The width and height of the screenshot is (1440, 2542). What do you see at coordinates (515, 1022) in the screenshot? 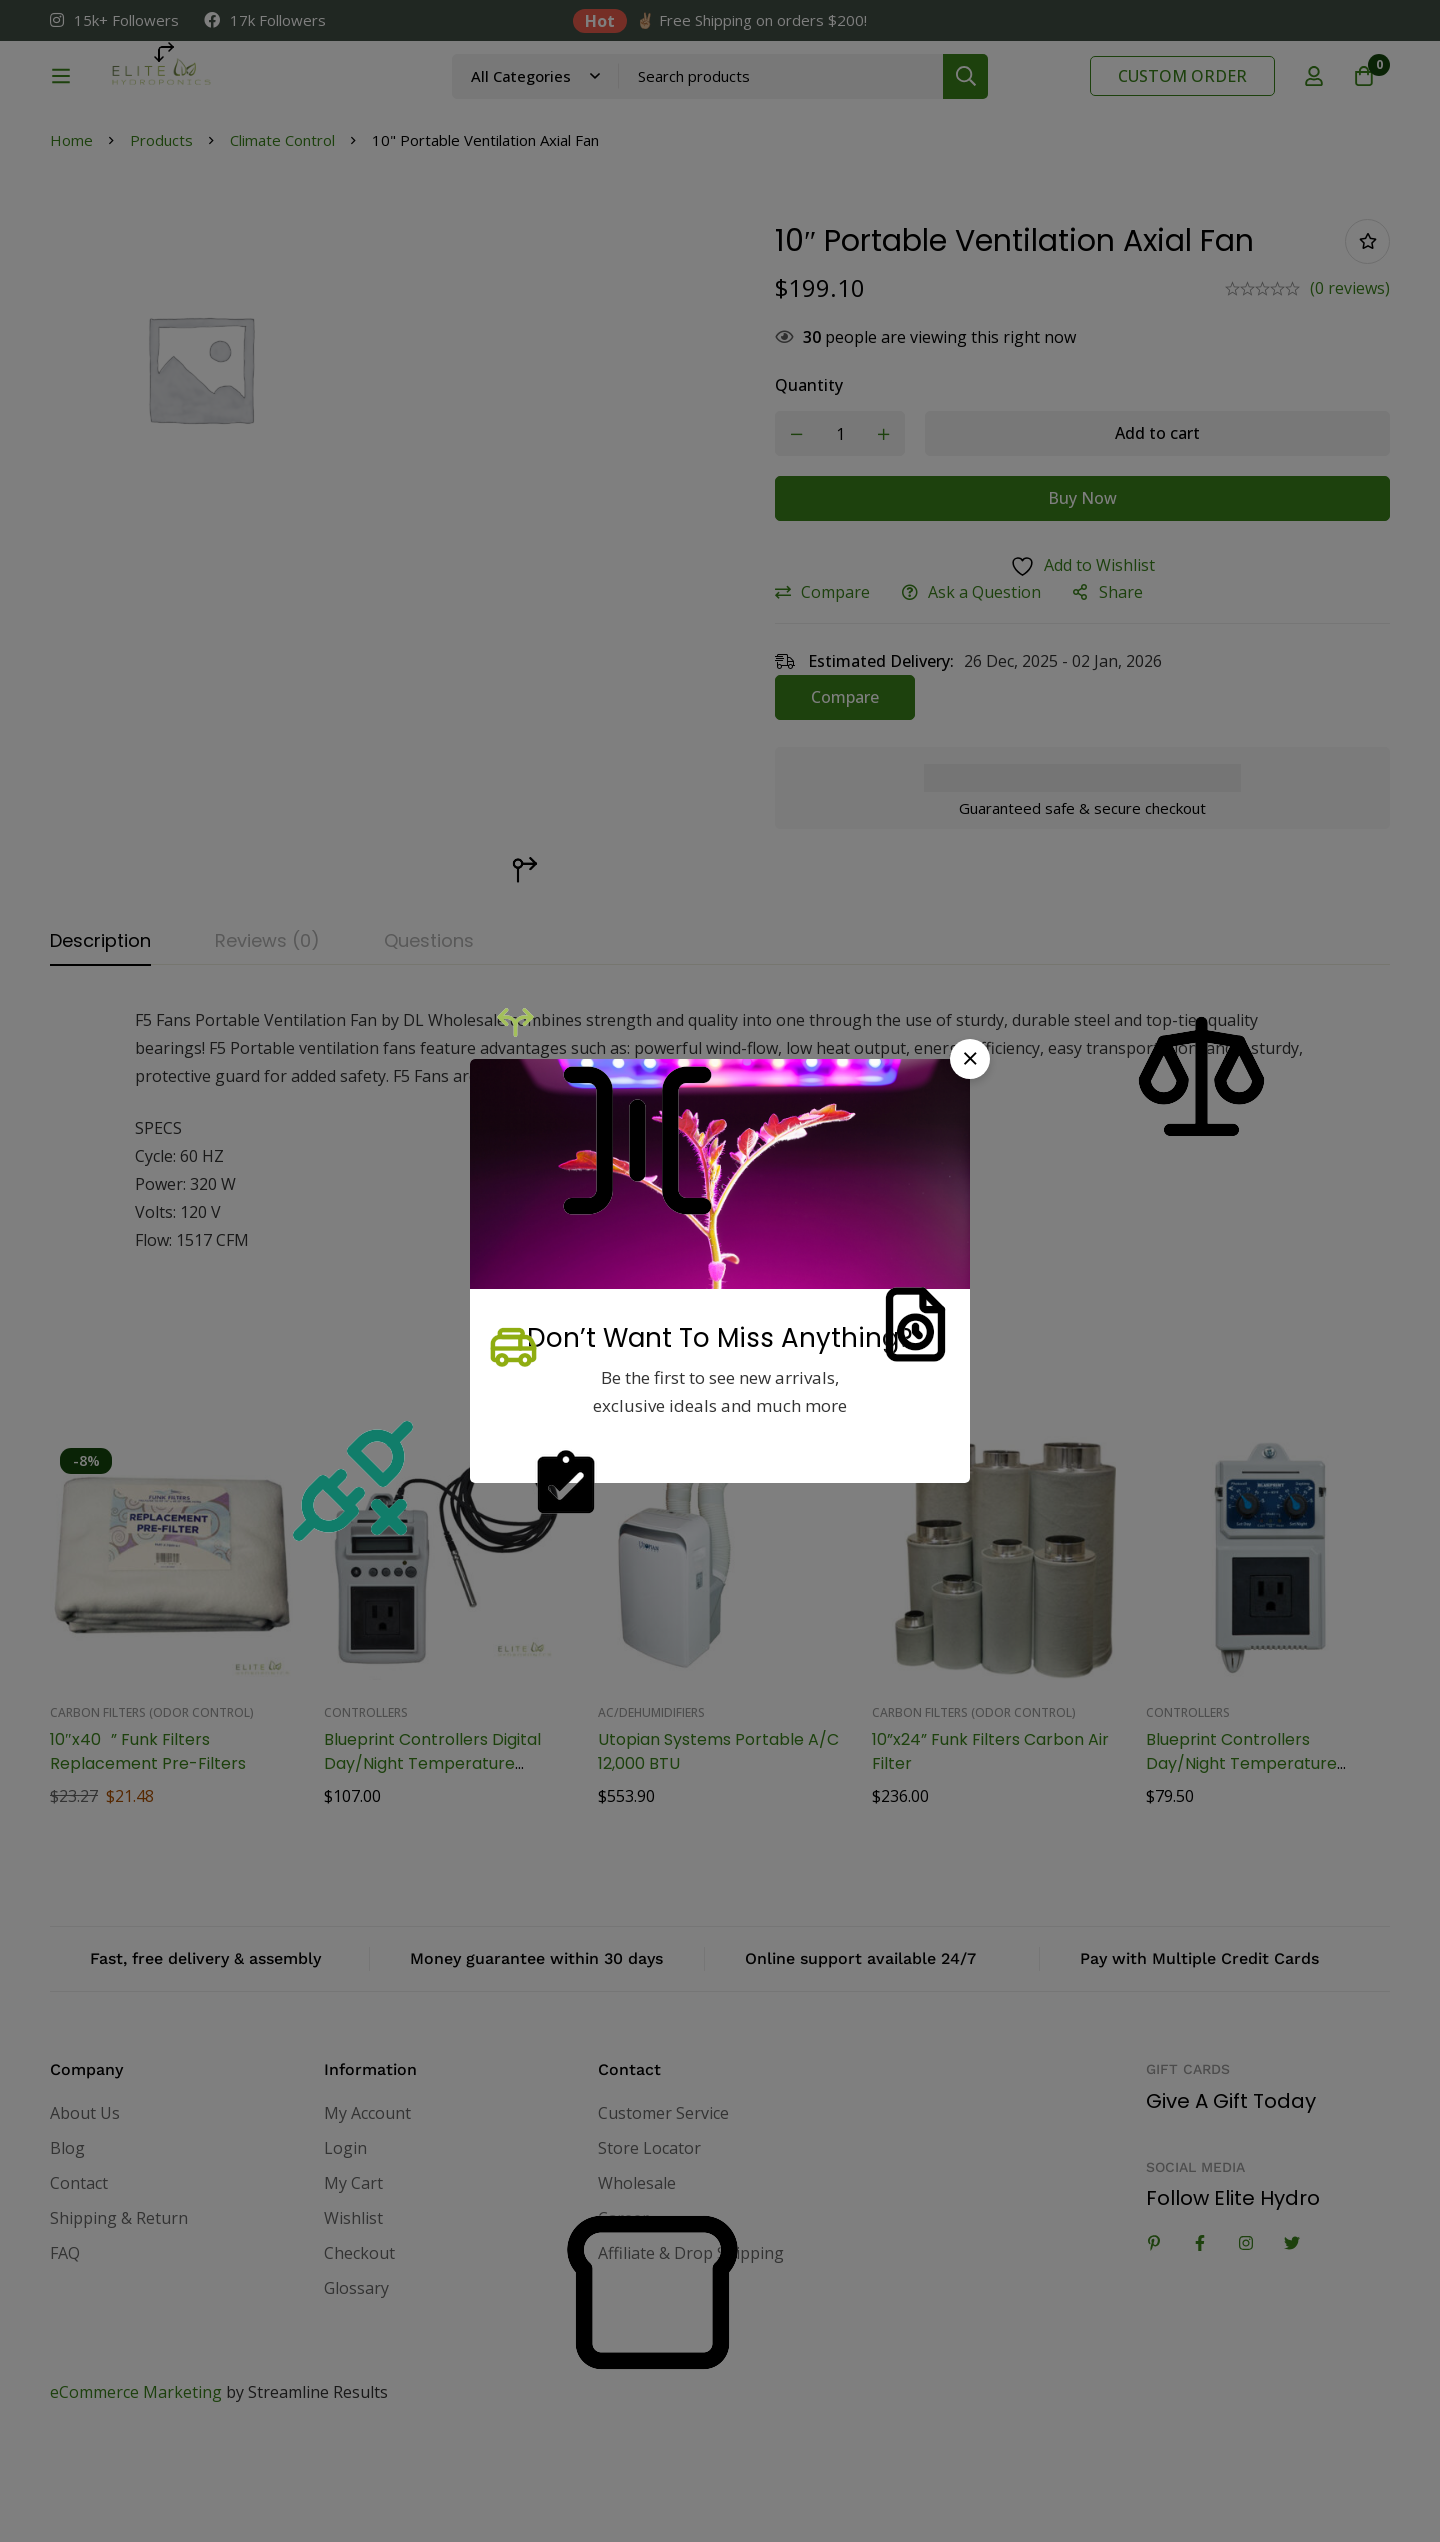
I see `switch or swap between two items` at bounding box center [515, 1022].